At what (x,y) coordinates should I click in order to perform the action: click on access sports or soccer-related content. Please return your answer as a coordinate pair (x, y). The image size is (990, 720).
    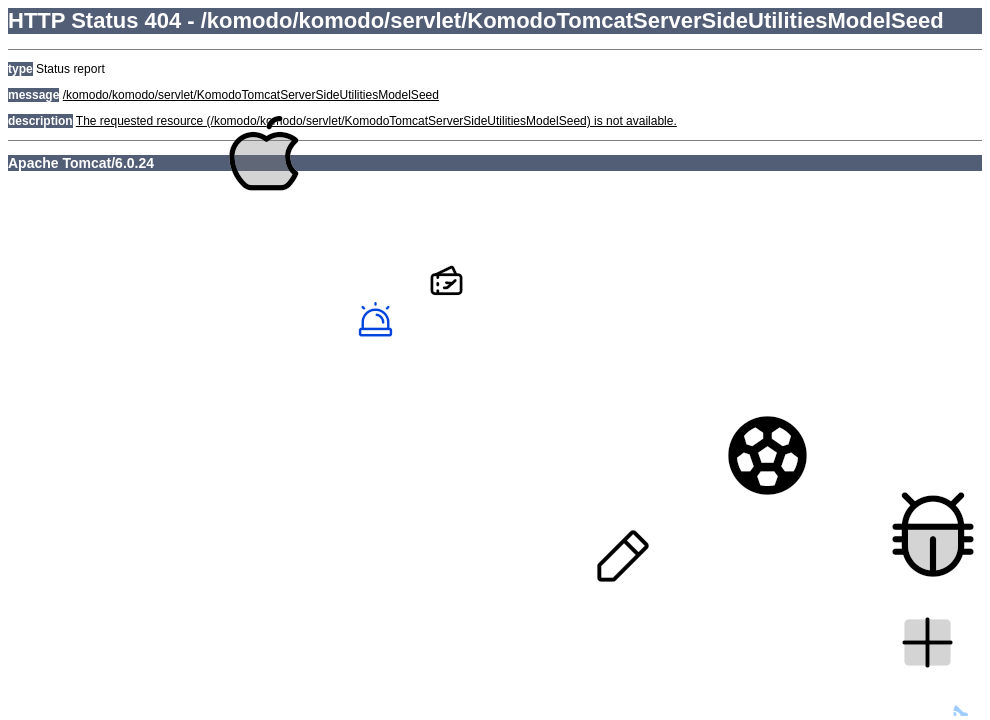
    Looking at the image, I should click on (767, 455).